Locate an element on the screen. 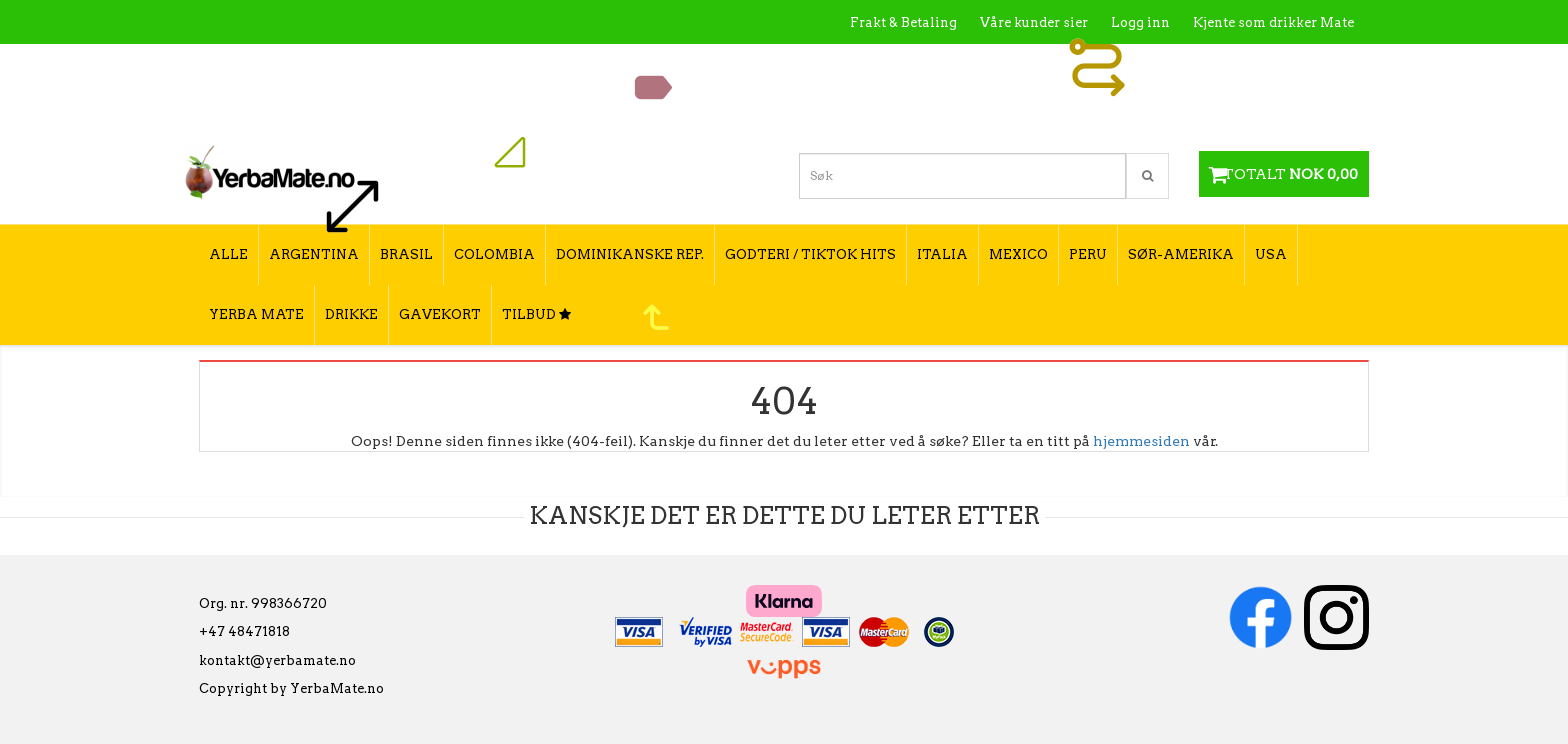 Image resolution: width=1568 pixels, height=744 pixels. go back and up to previous level is located at coordinates (657, 318).